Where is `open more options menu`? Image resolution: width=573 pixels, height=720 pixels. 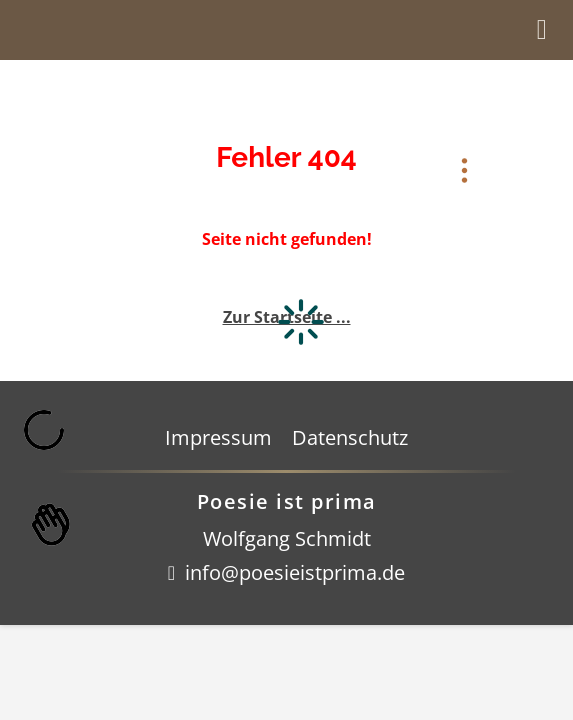 open more options menu is located at coordinates (464, 170).